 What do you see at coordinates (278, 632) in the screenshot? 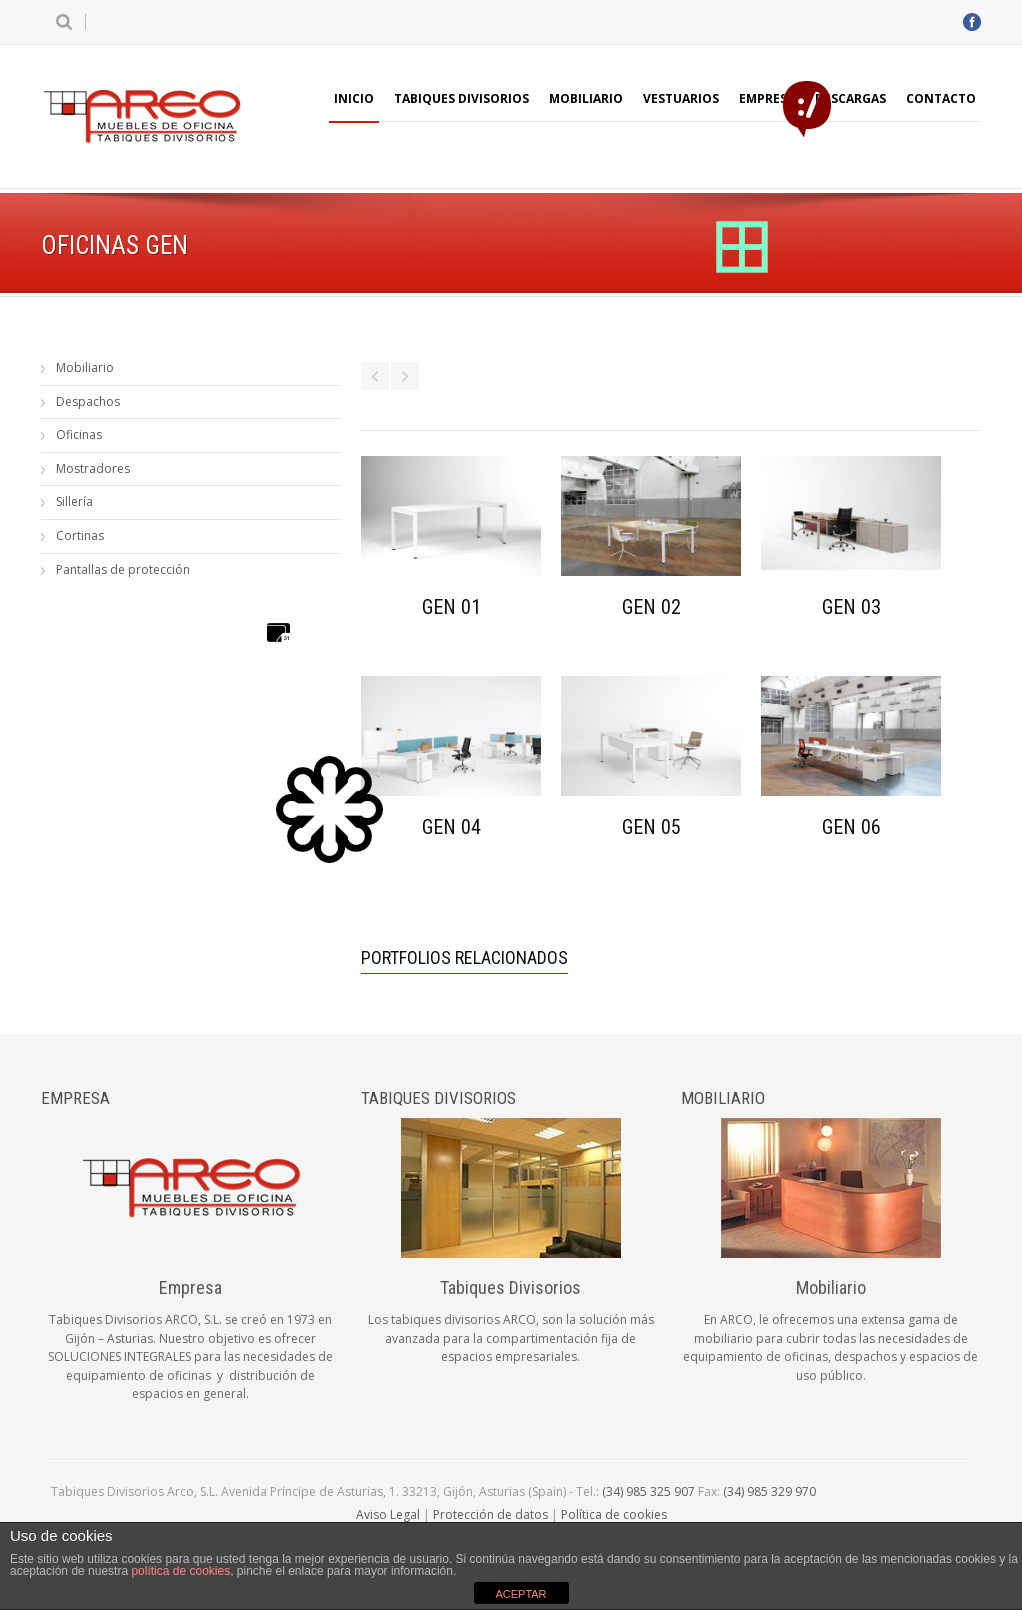
I see `open Proton Calendar app` at bounding box center [278, 632].